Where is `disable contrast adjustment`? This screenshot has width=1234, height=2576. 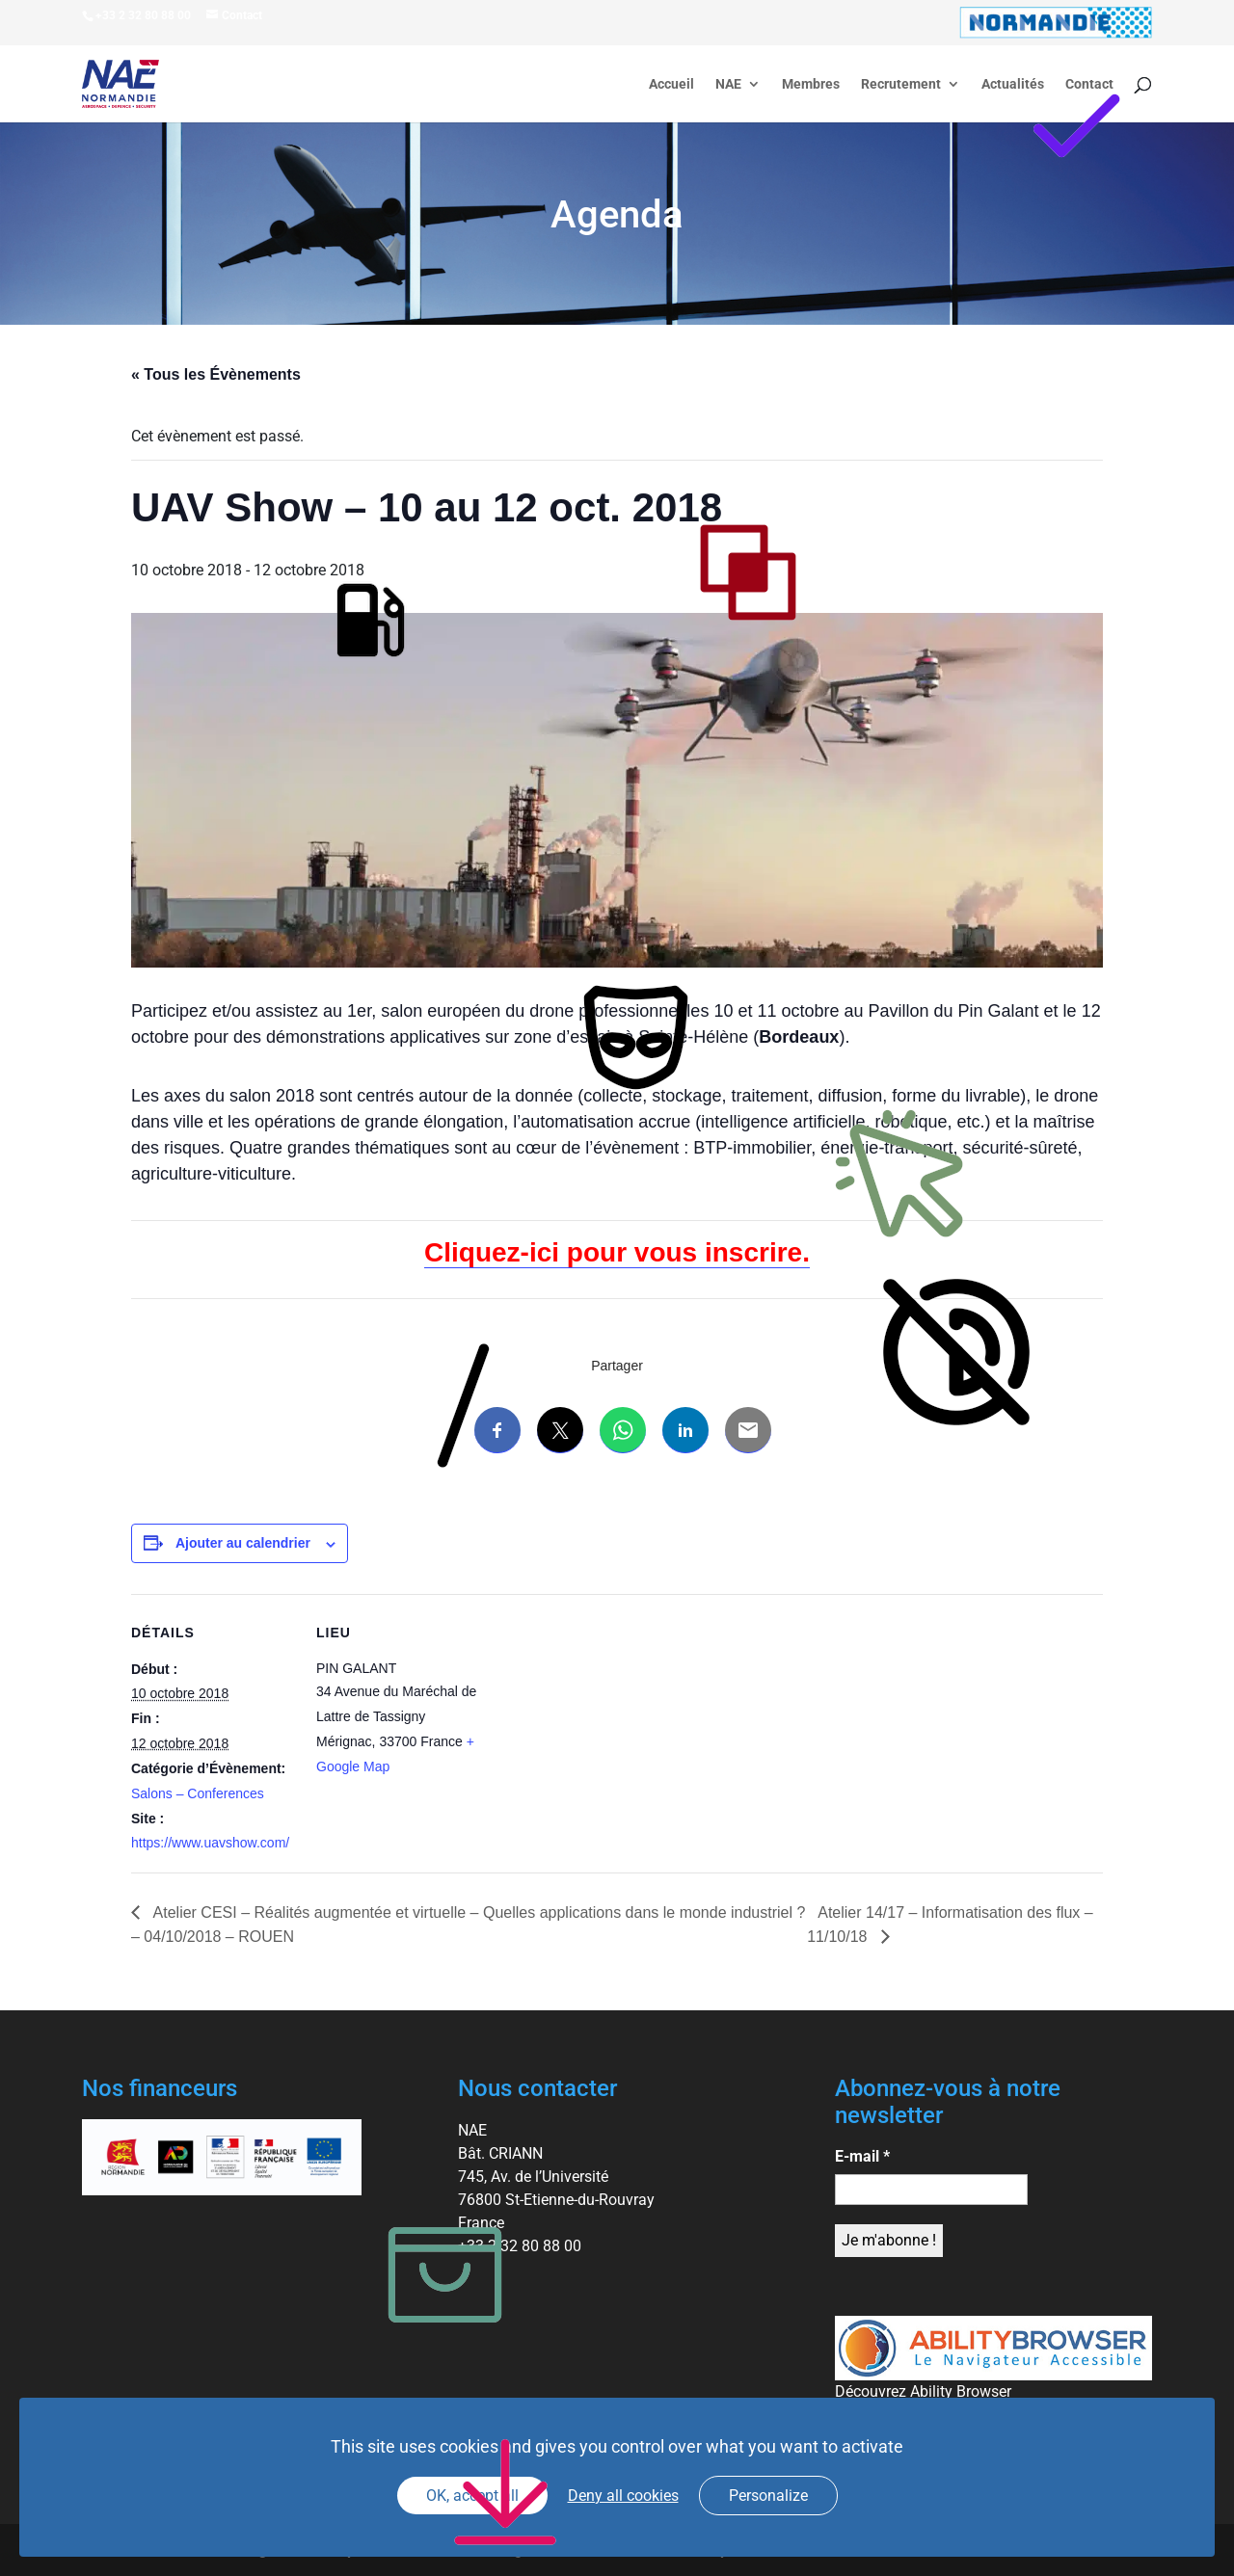
disable contrast adjustment is located at coordinates (956, 1352).